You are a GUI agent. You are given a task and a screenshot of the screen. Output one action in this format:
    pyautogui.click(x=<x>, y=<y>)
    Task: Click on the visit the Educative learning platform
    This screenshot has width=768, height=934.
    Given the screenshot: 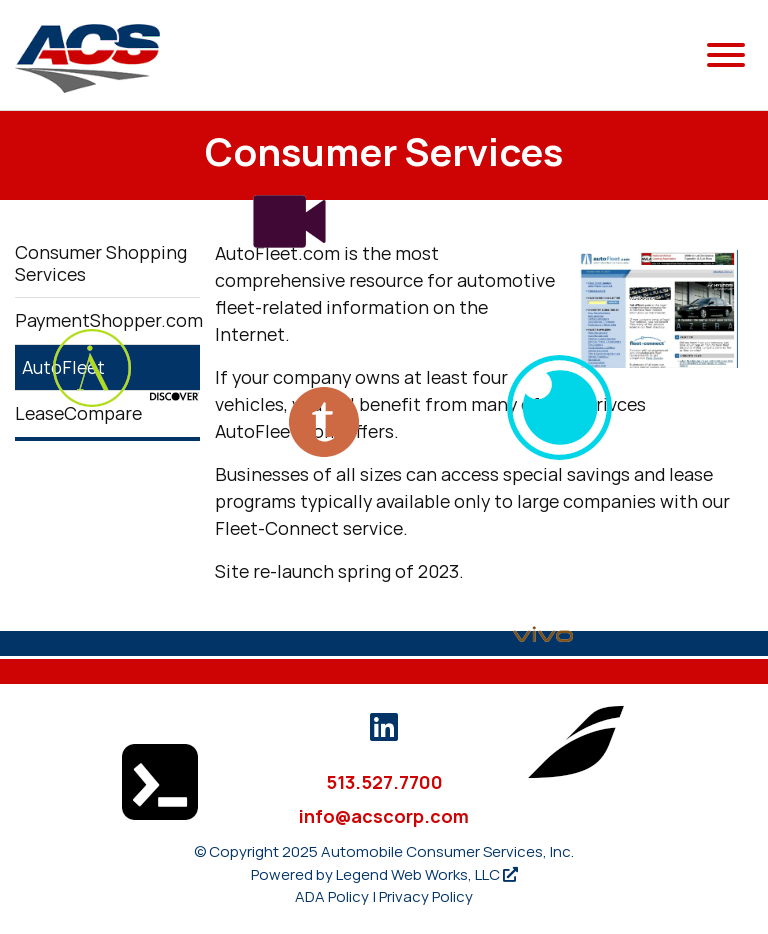 What is the action you would take?
    pyautogui.click(x=160, y=782)
    